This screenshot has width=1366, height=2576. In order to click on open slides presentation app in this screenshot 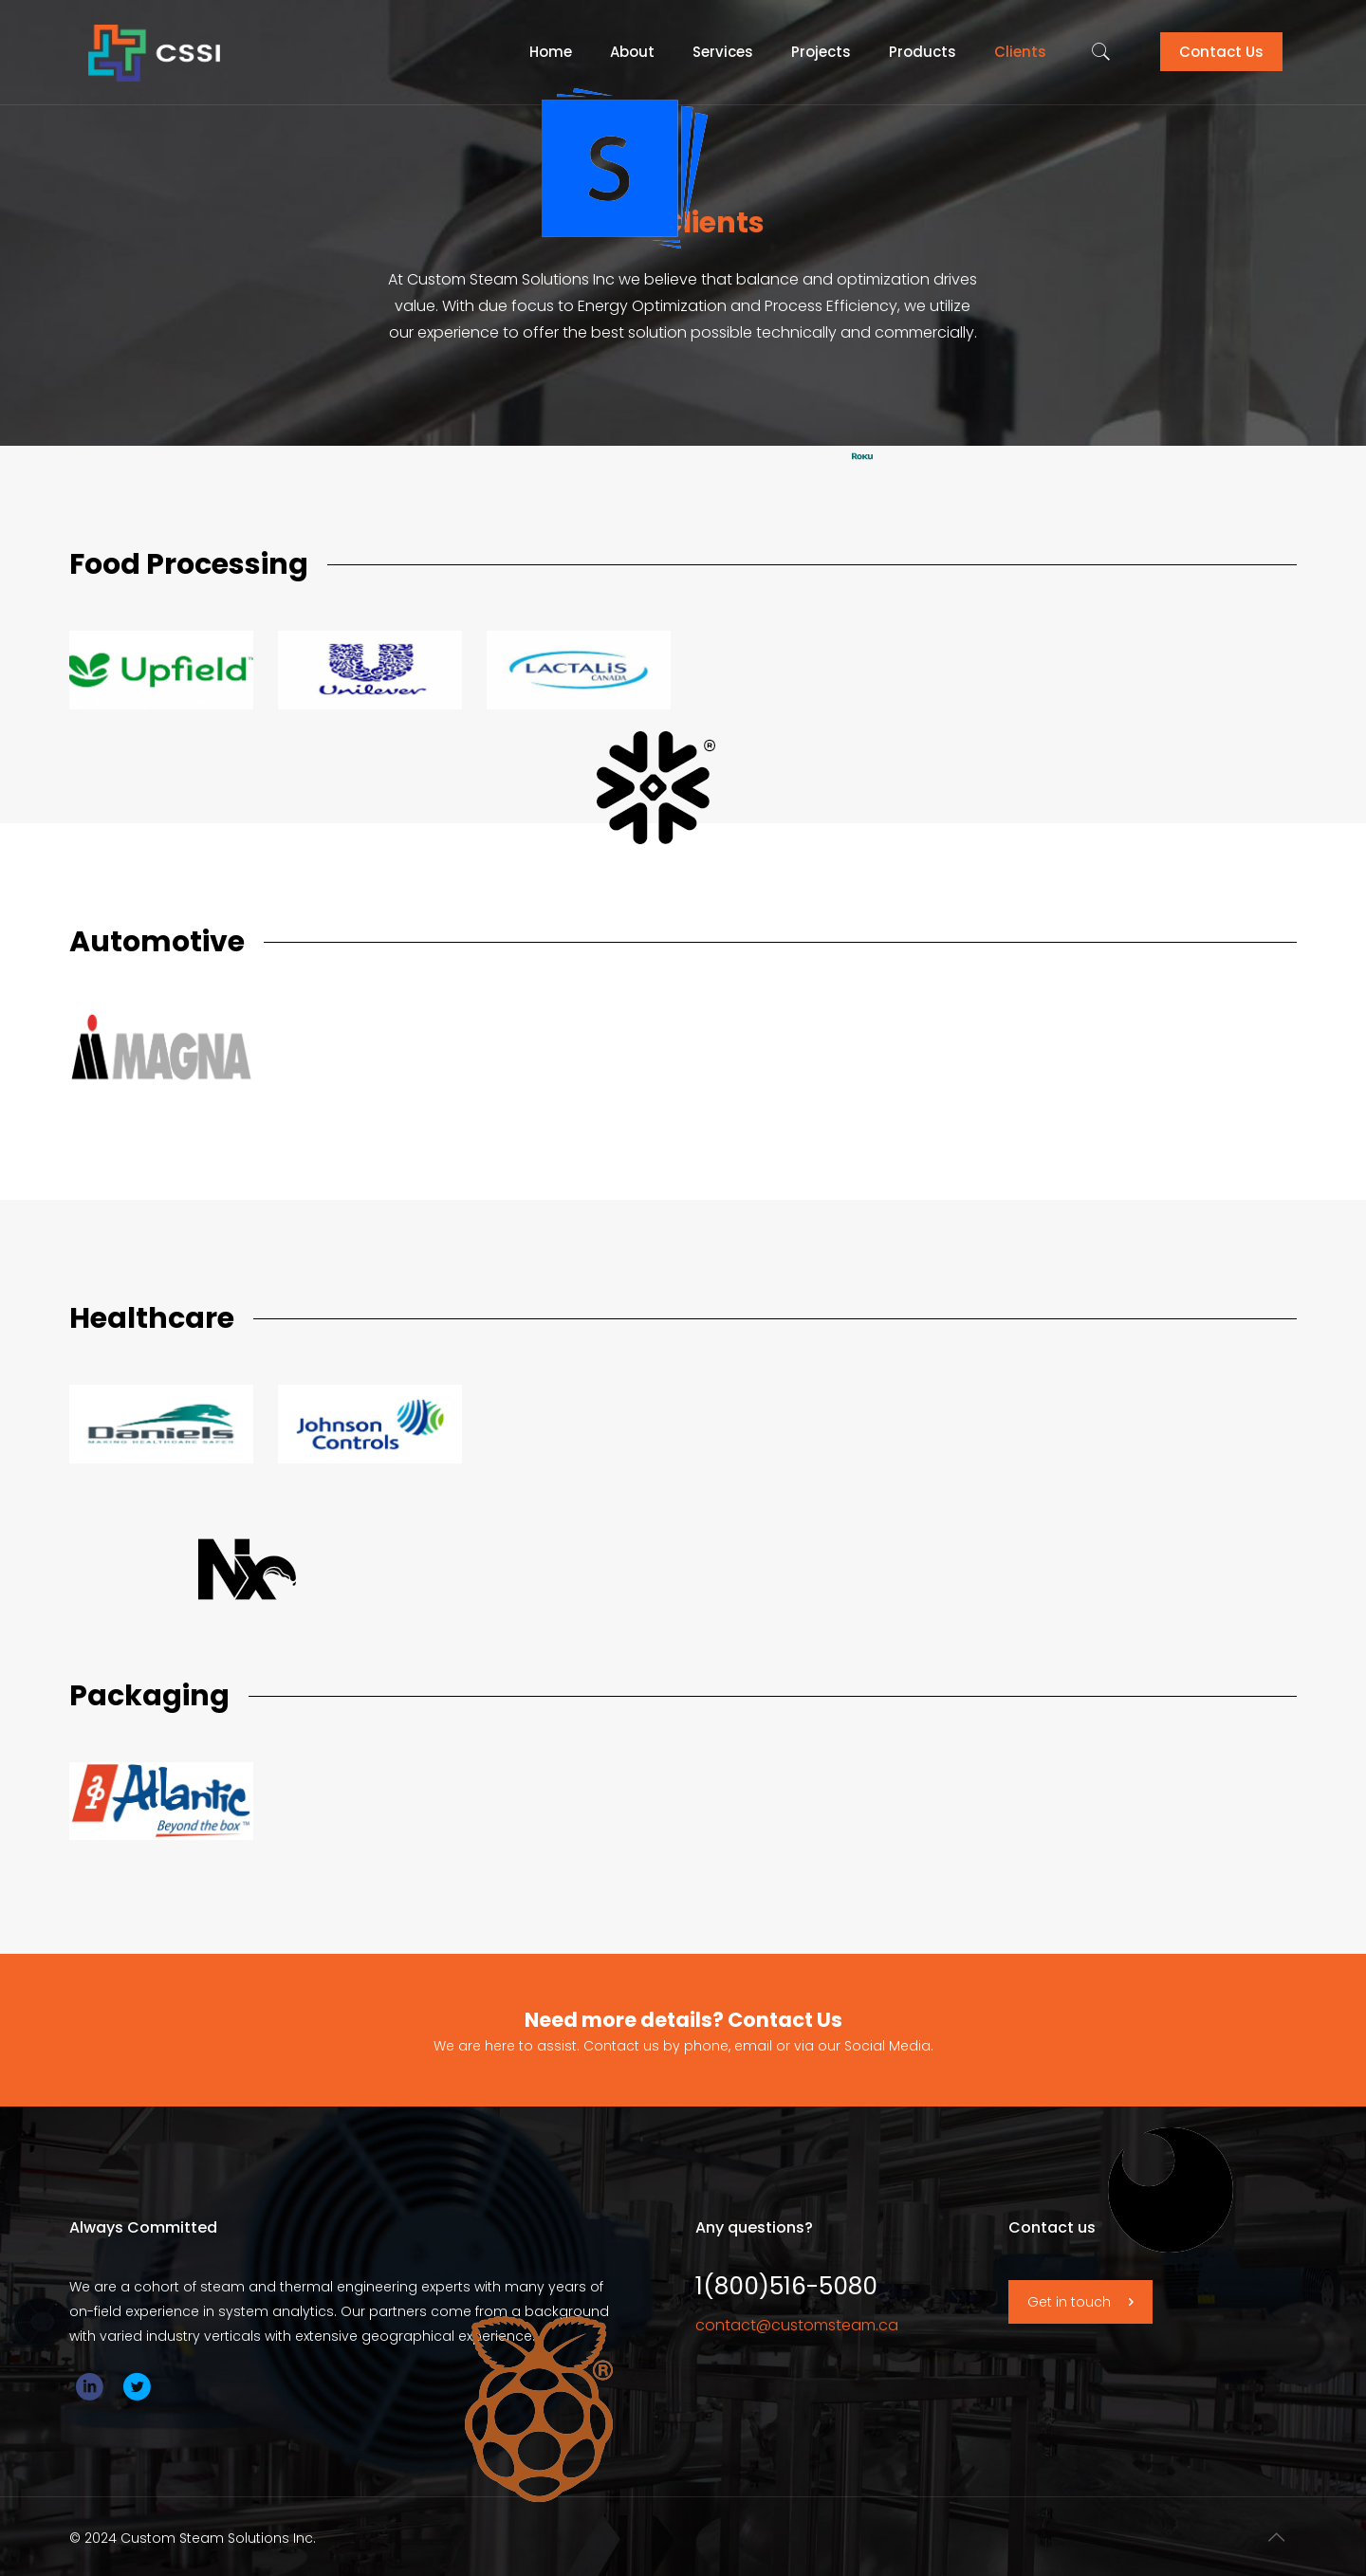, I will do `click(624, 168)`.